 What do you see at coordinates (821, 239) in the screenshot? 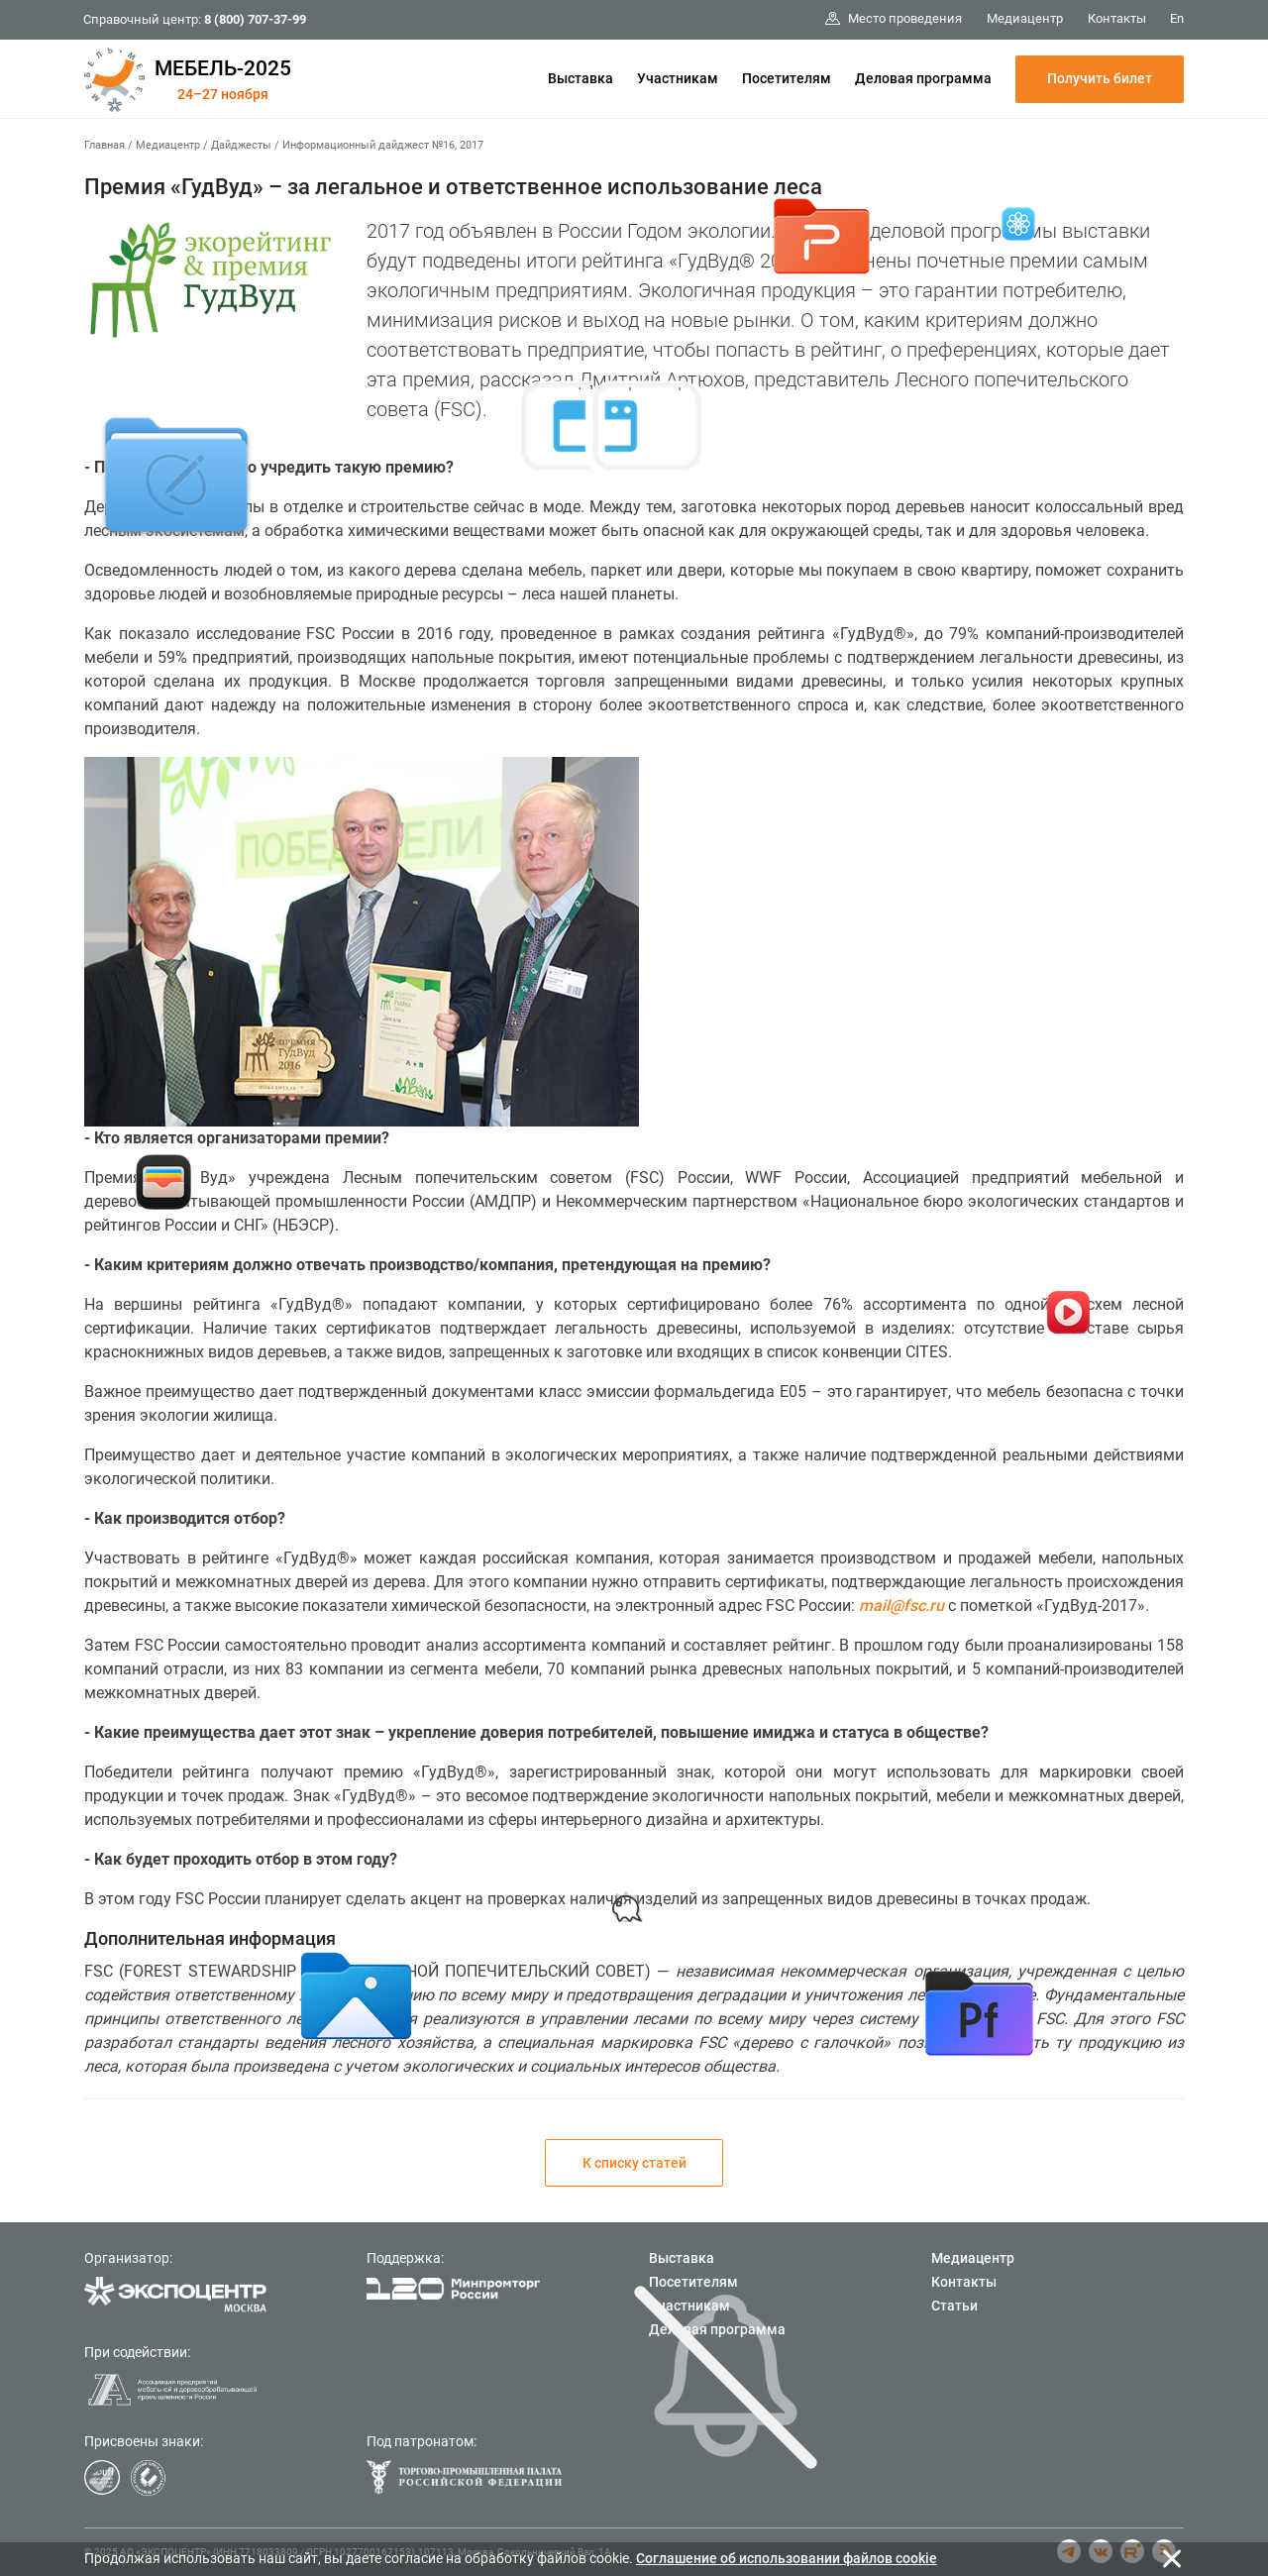
I see `open folder containing WPS presentation files` at bounding box center [821, 239].